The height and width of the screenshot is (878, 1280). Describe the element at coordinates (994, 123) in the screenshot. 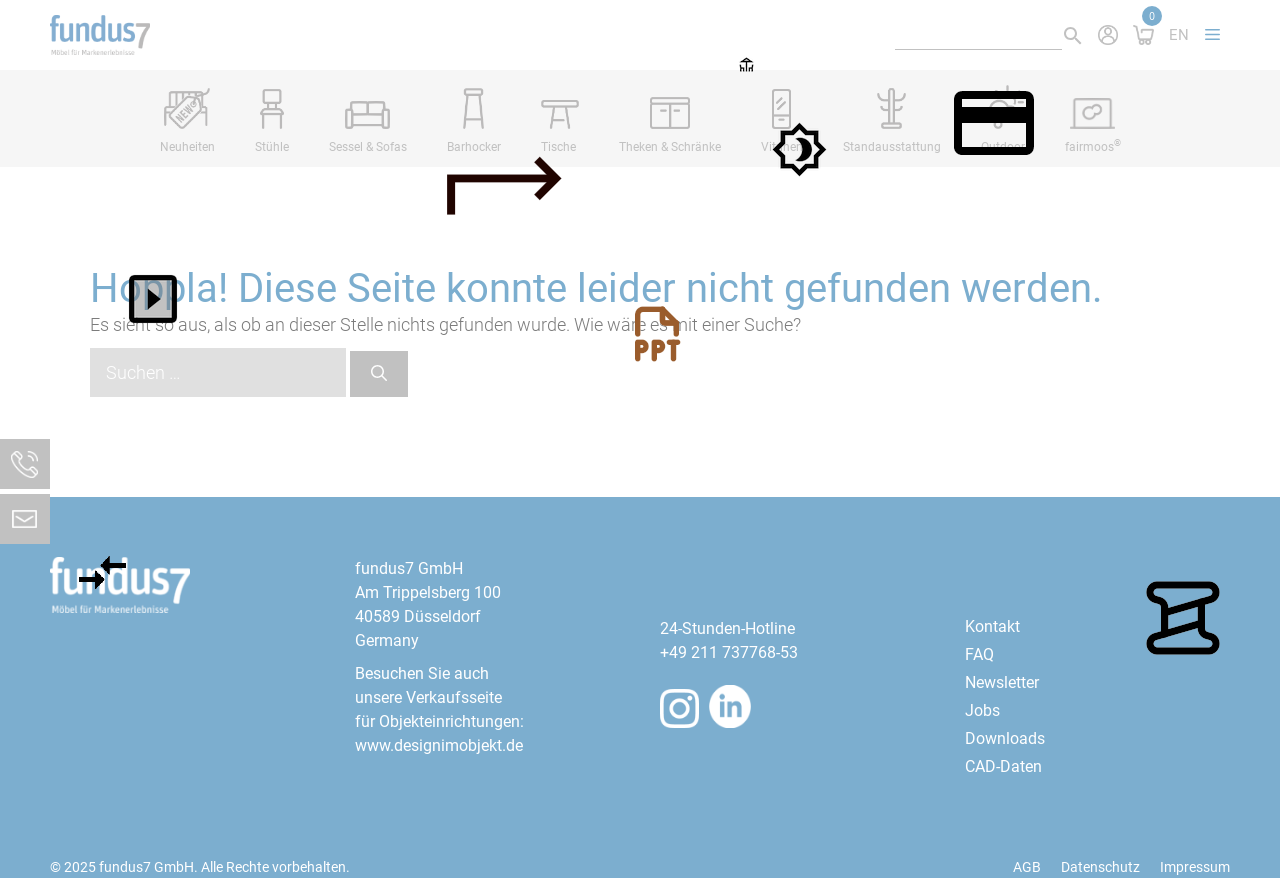

I see `access payment methods` at that location.